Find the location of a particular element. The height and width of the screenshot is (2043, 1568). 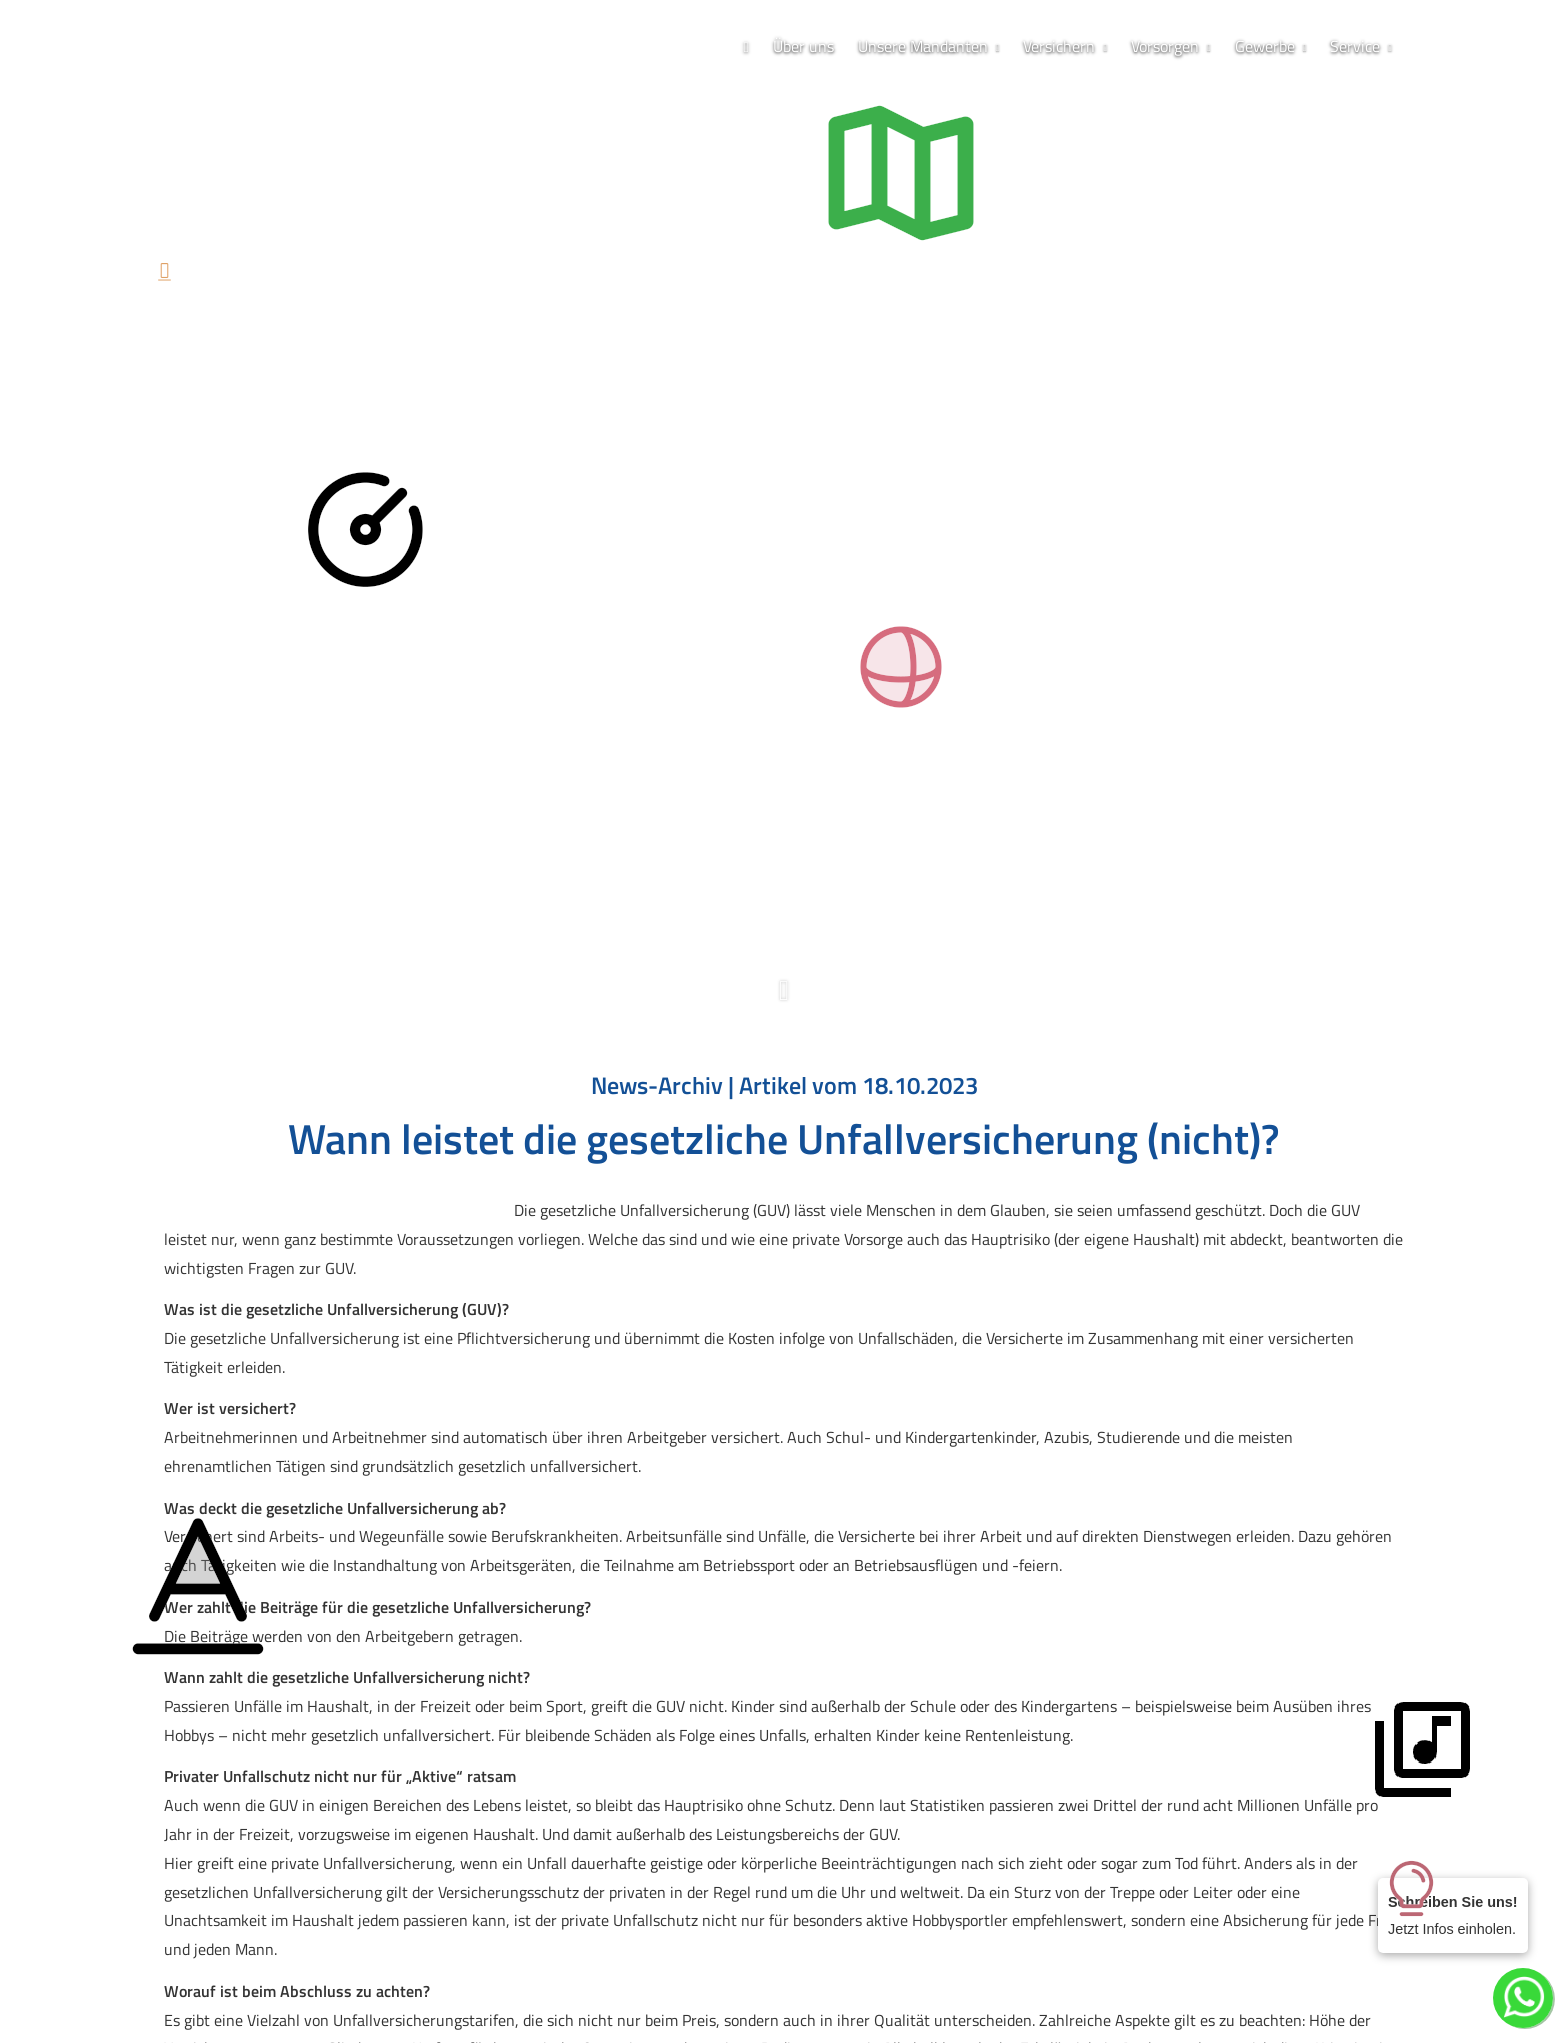

align element to bottom edge is located at coordinates (164, 271).